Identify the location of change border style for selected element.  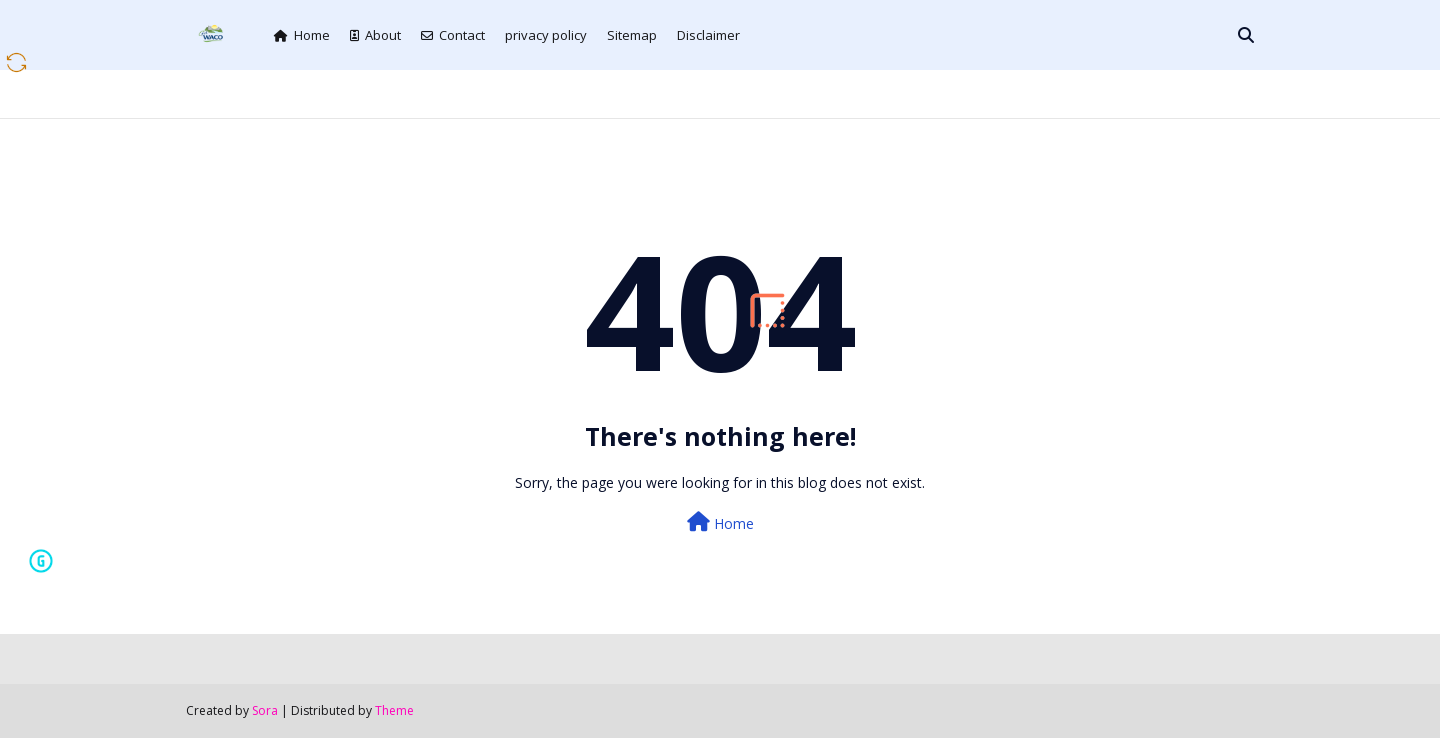
(767, 310).